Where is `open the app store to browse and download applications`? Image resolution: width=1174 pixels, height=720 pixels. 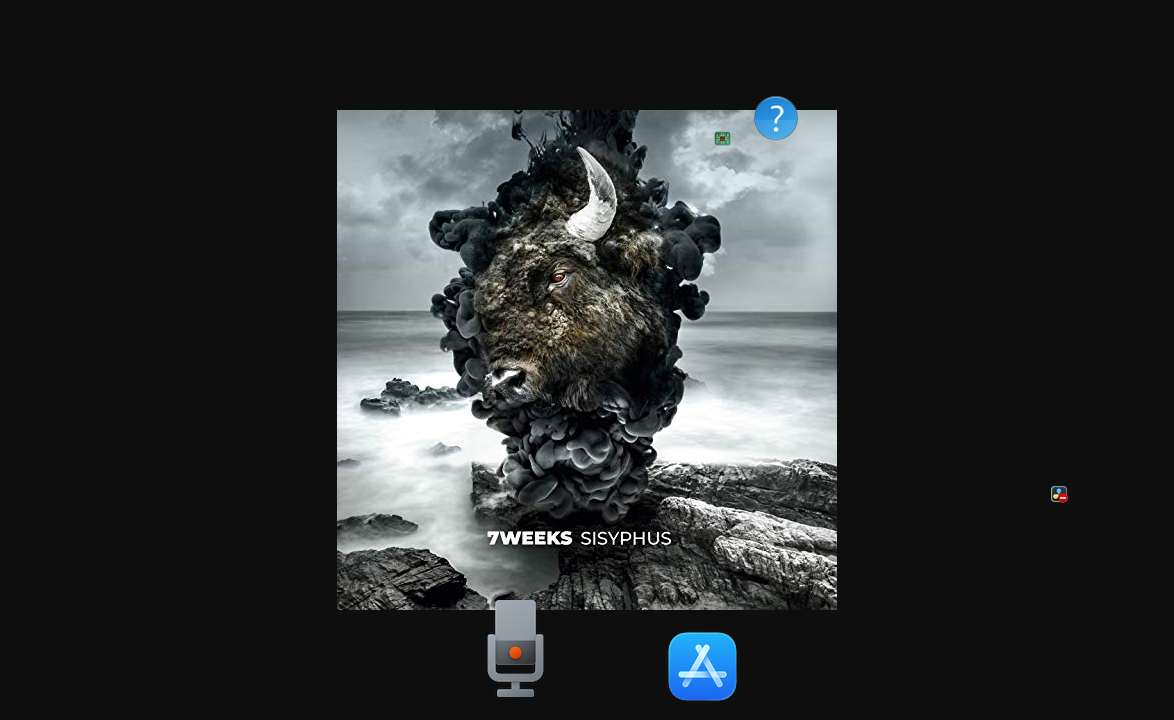 open the app store to browse and download applications is located at coordinates (702, 666).